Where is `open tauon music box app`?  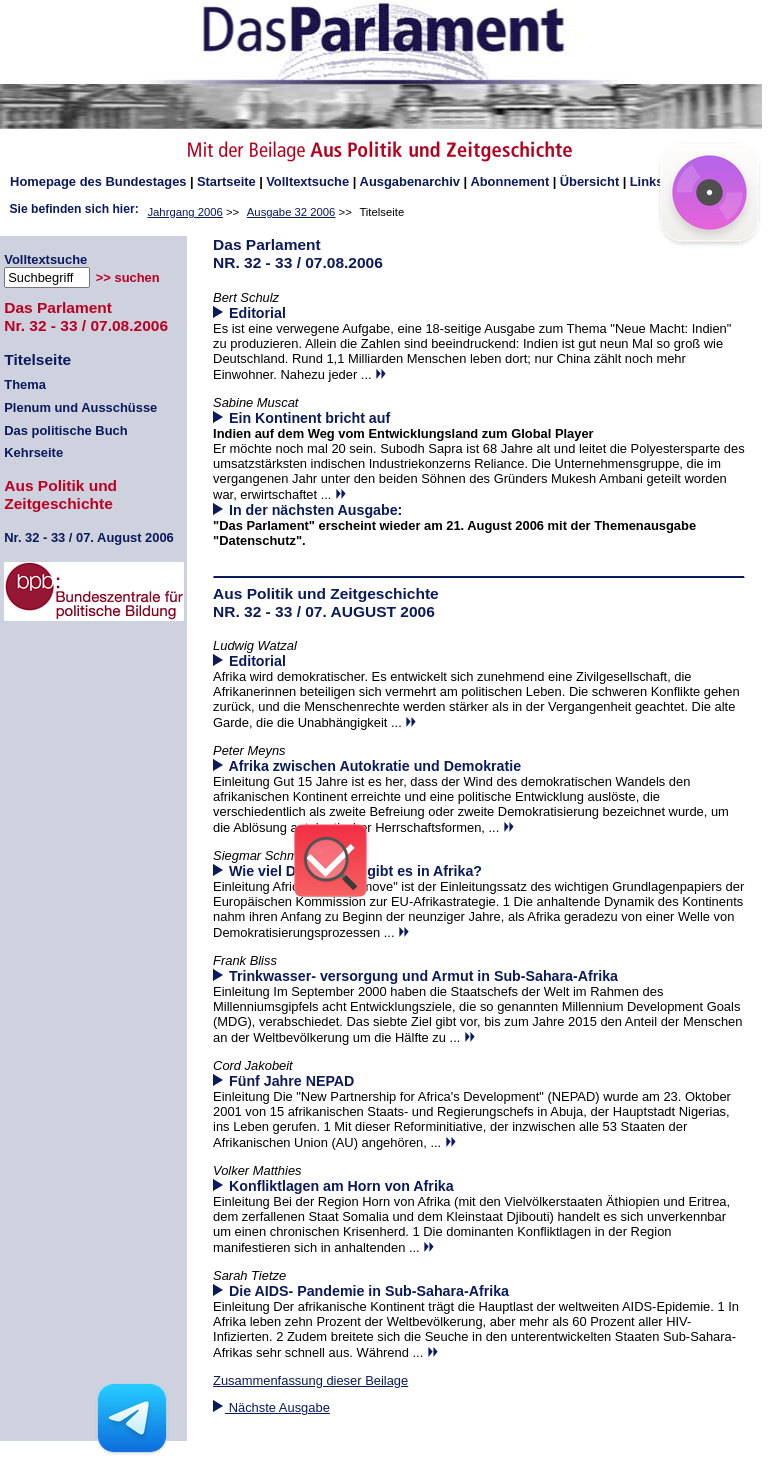 open tauon music box app is located at coordinates (709, 192).